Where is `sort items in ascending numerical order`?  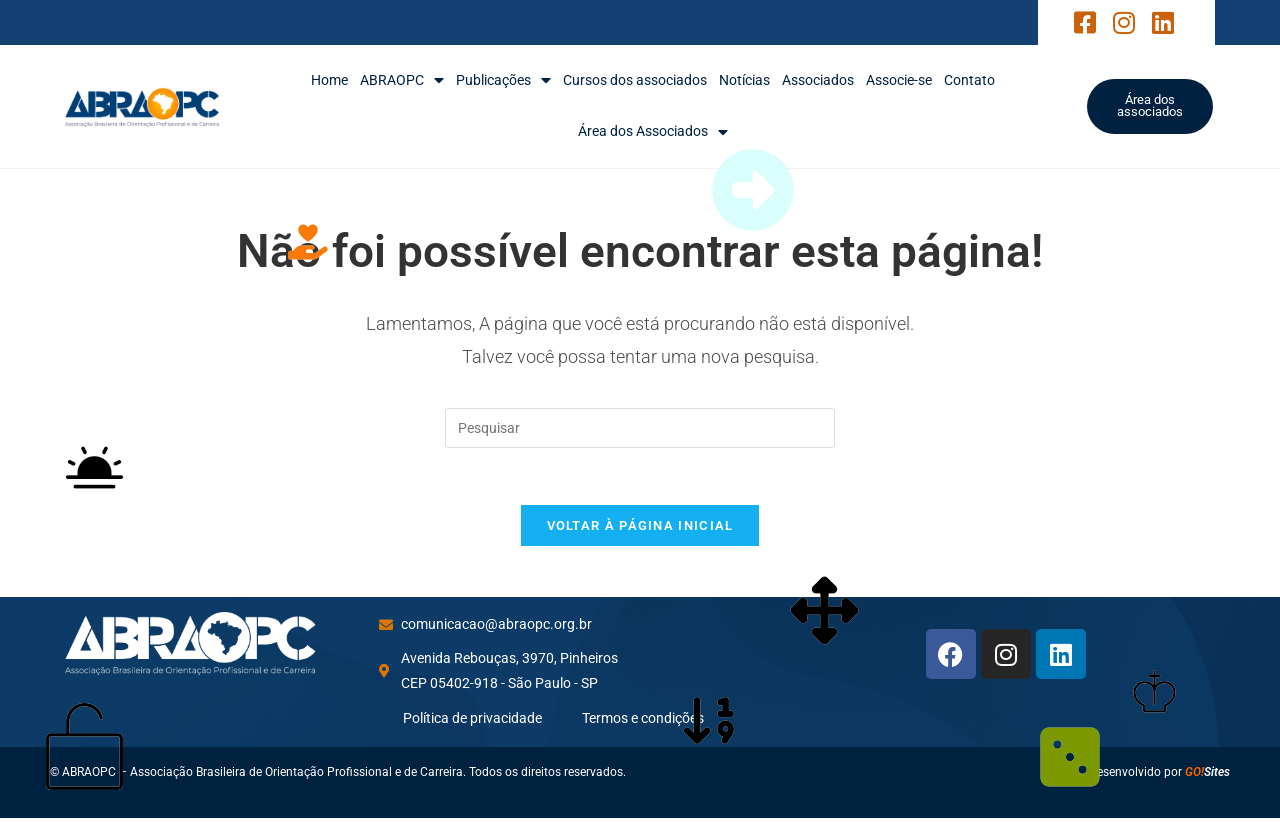
sort items in ascending numerical order is located at coordinates (710, 720).